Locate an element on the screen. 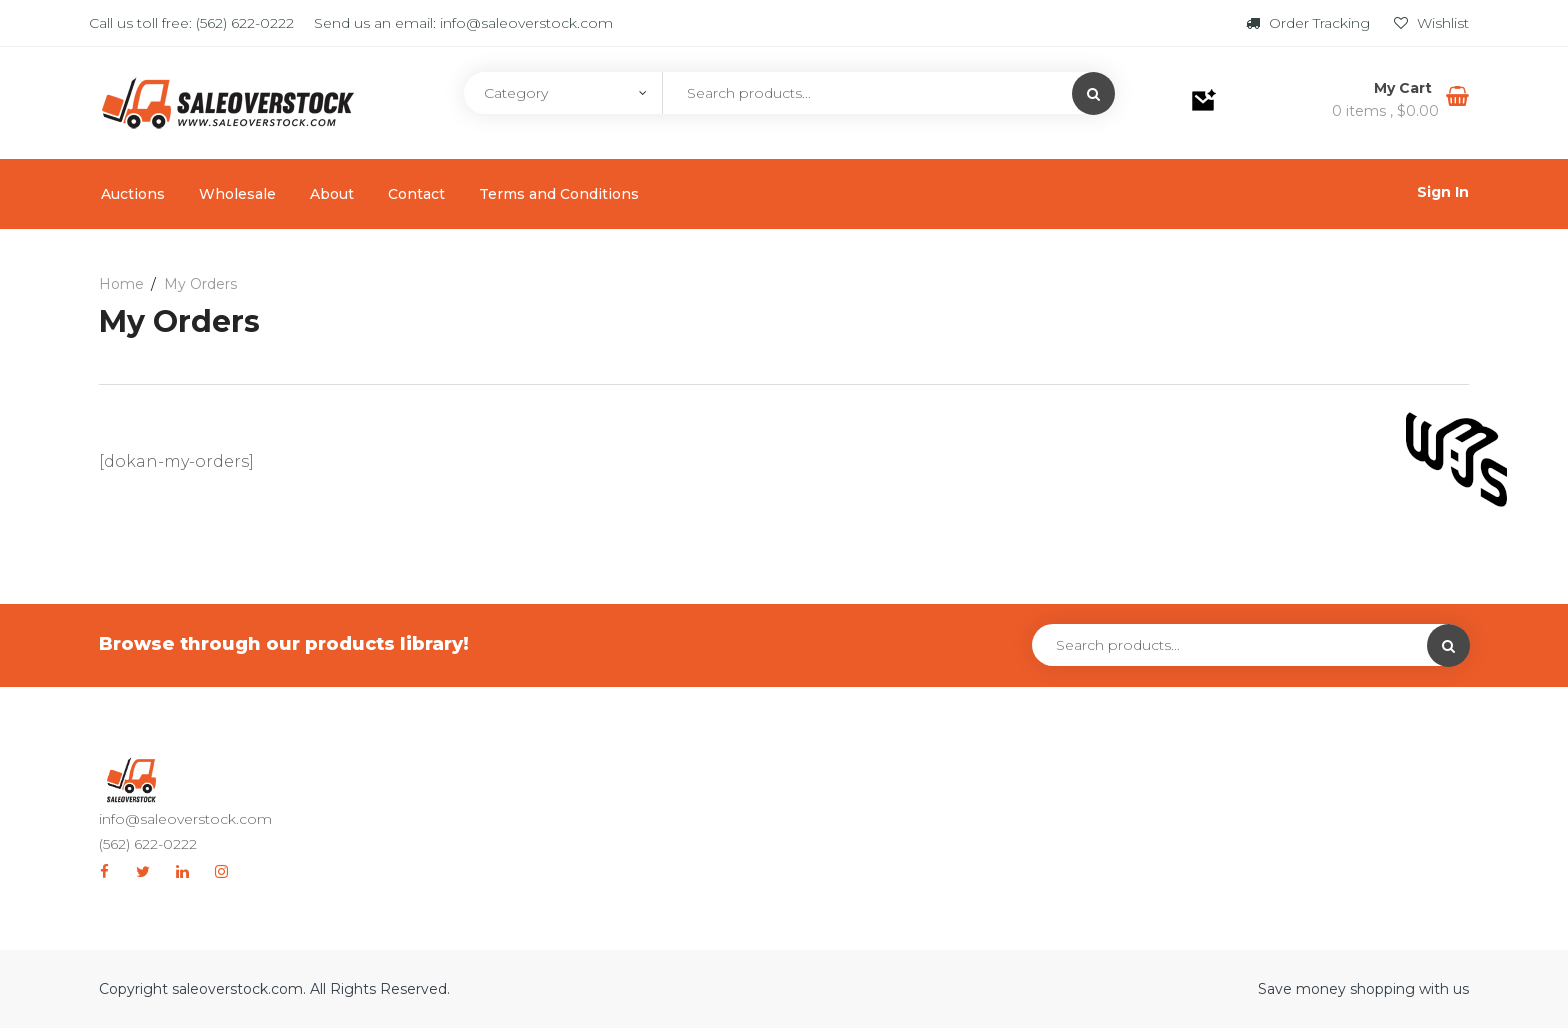  access AI-powered email features is located at coordinates (1203, 101).